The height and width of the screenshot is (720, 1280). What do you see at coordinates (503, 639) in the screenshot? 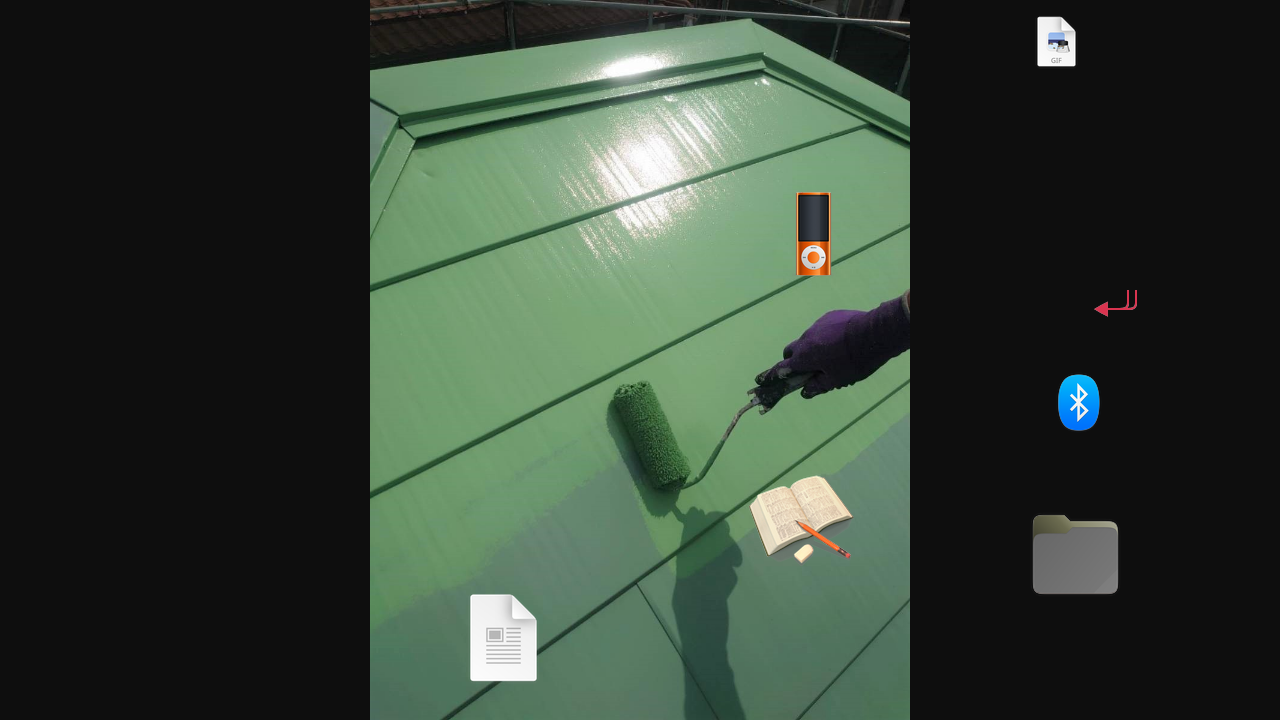
I see `a generic document or text file` at bounding box center [503, 639].